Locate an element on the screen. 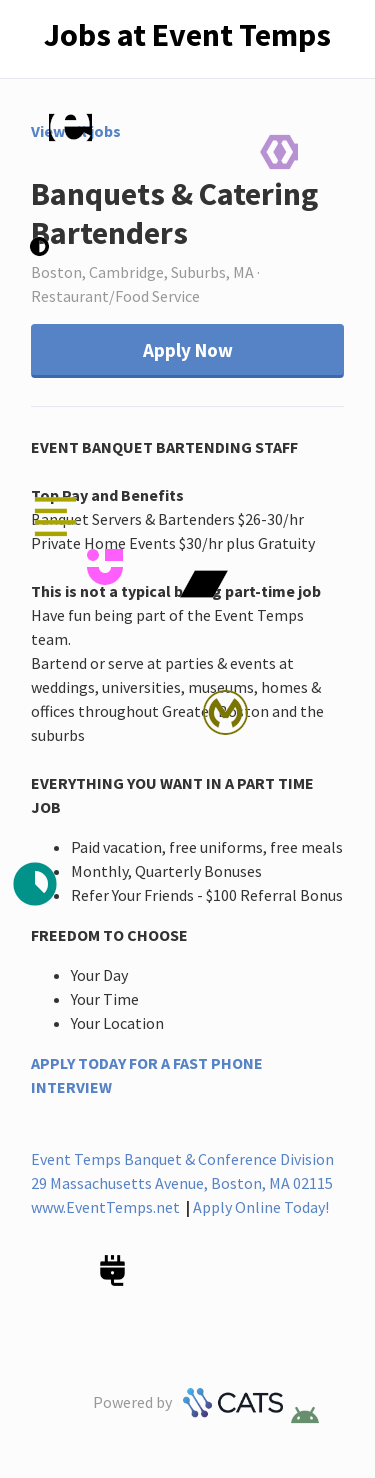  loading indicator showing 50% progress is located at coordinates (39, 246).